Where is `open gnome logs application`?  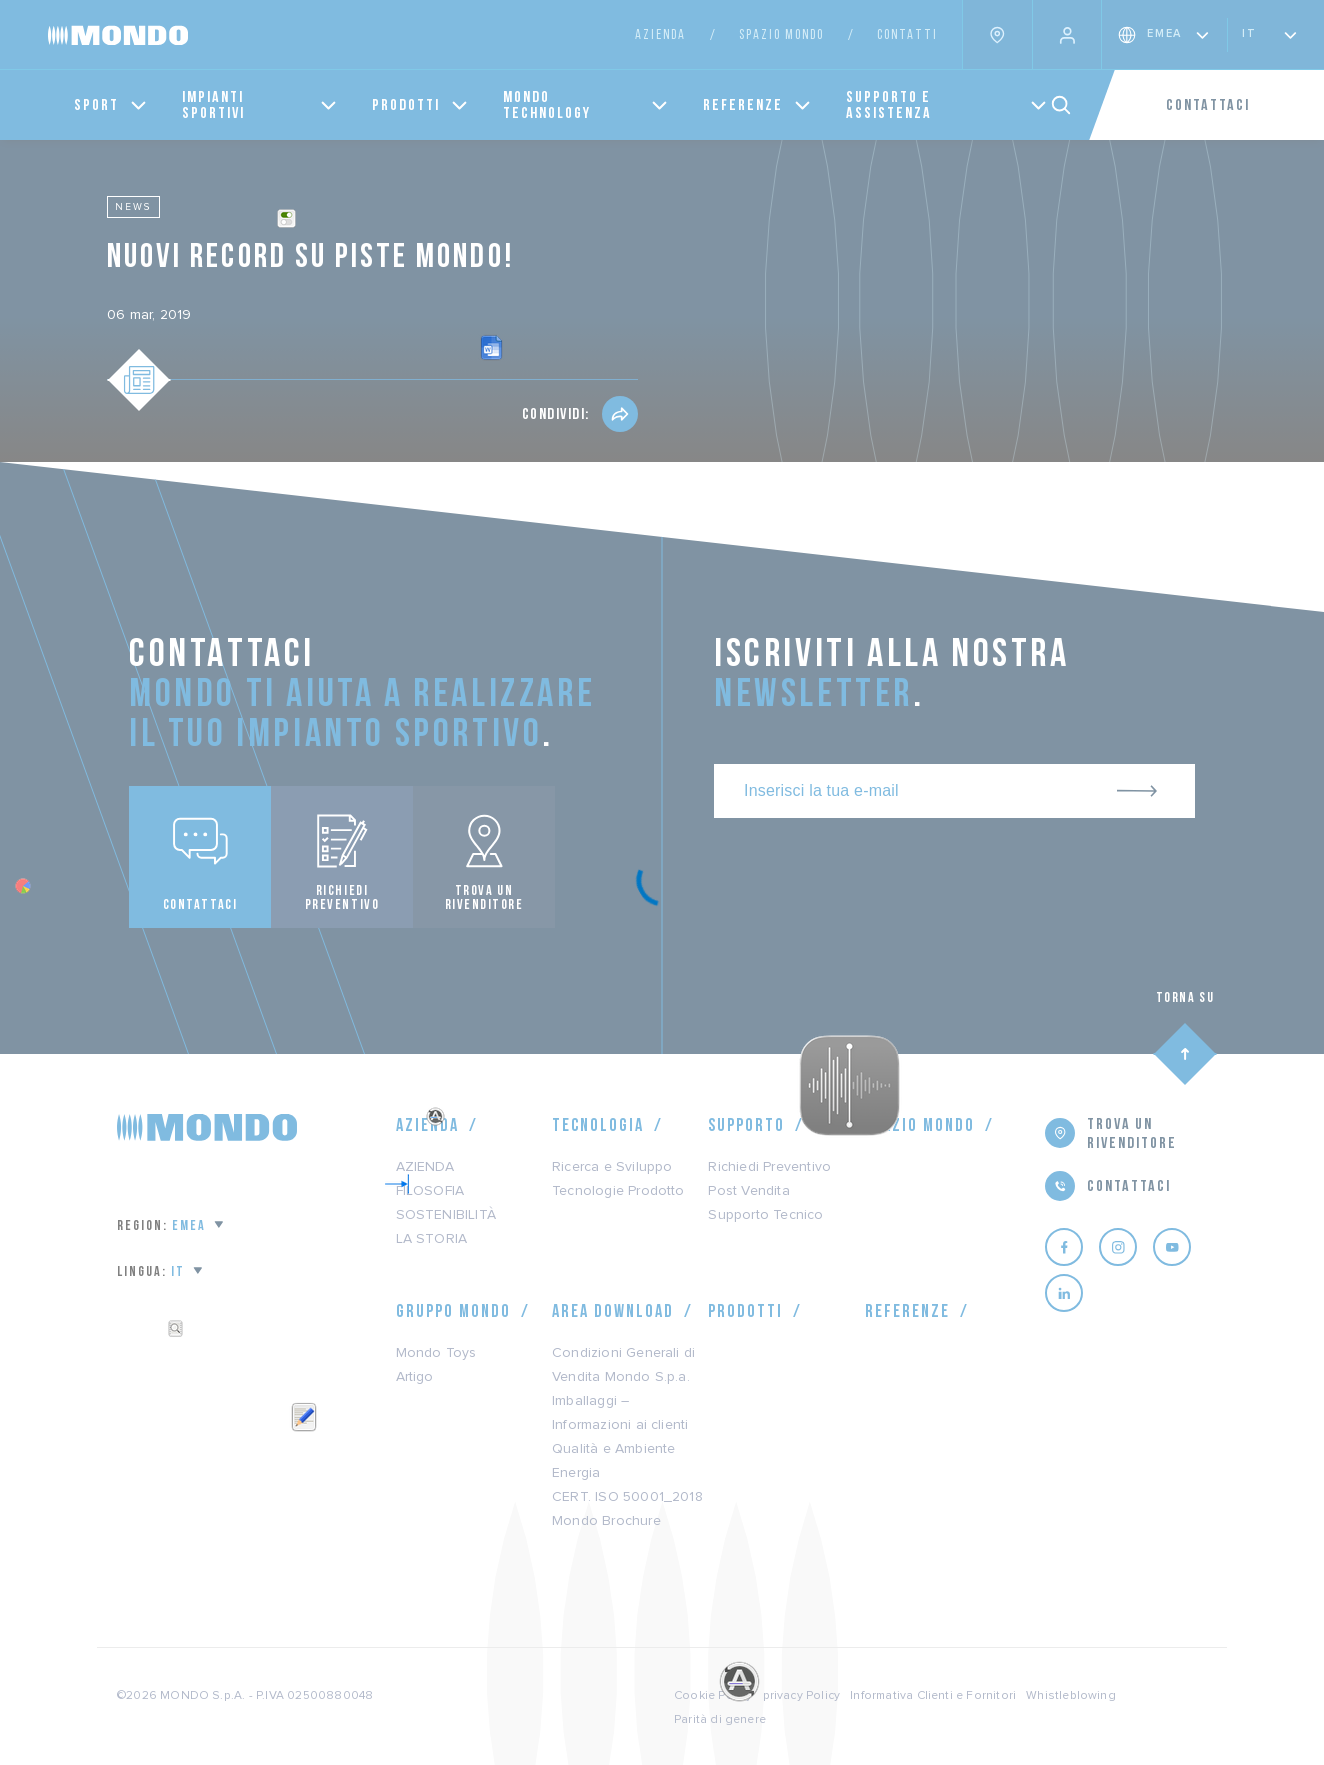
open gnome logs application is located at coordinates (175, 1328).